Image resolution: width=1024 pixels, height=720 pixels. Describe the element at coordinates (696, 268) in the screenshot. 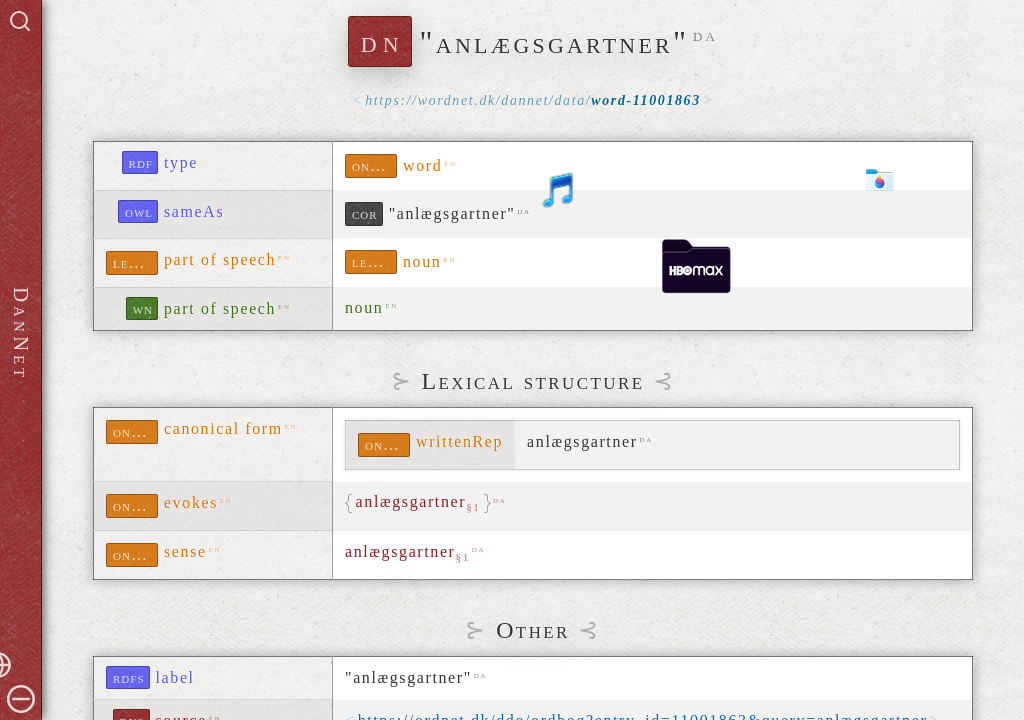

I see `open folder containing HBO Max content` at that location.